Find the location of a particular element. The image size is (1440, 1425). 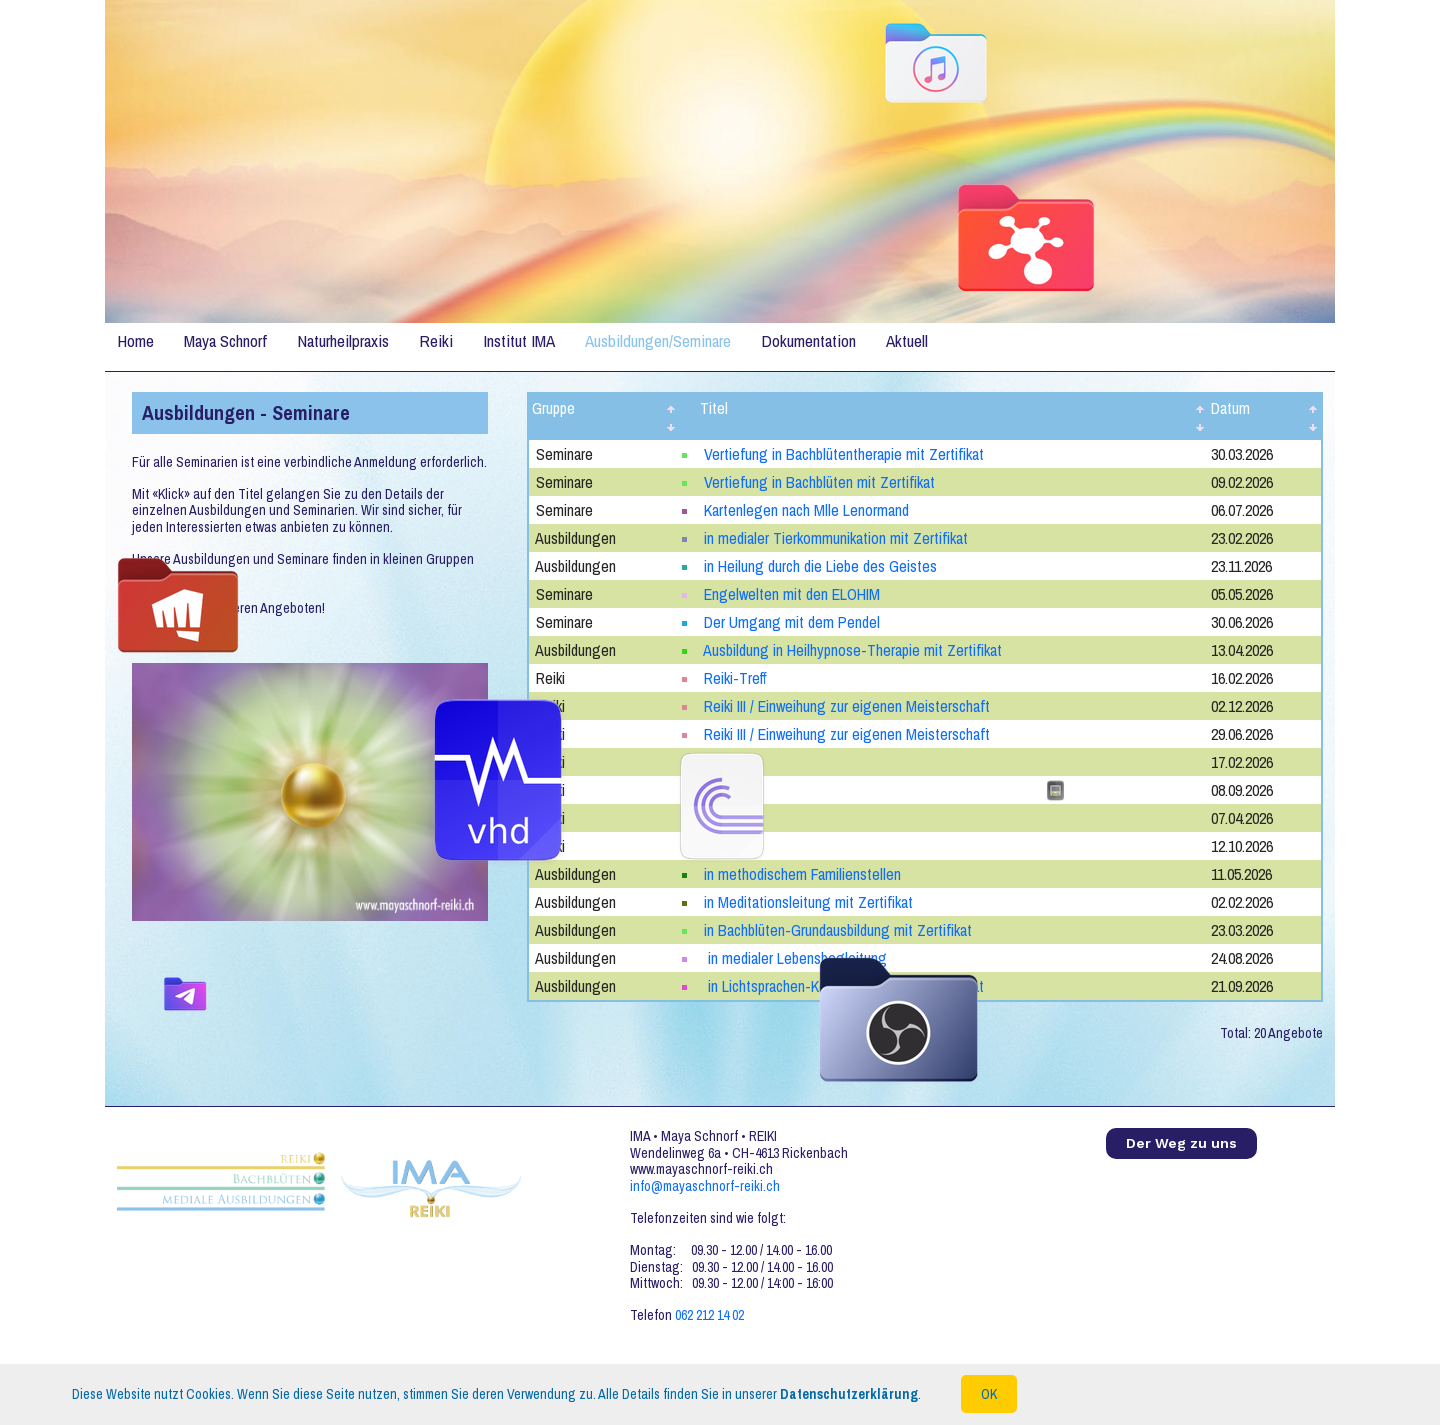

a bittorrent torrent file is located at coordinates (722, 806).